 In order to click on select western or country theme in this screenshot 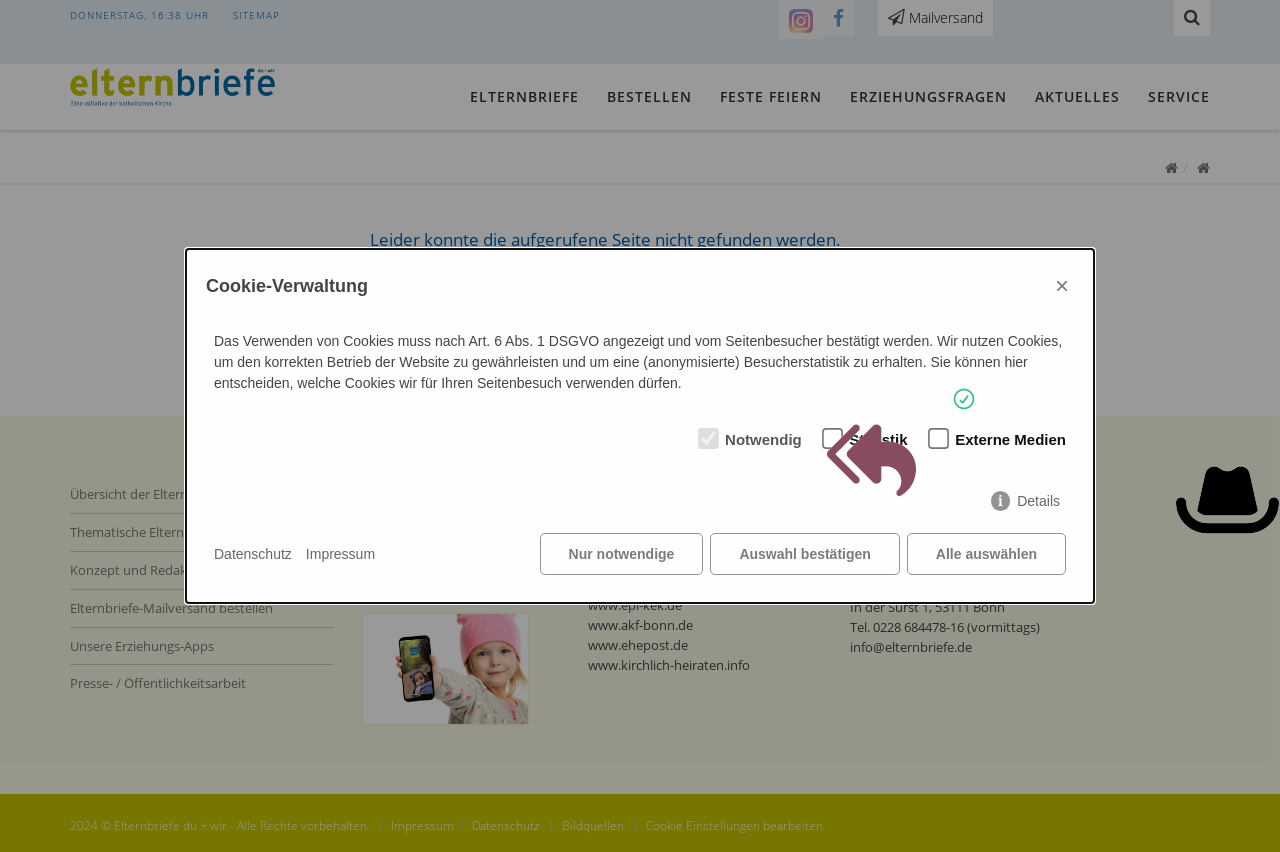, I will do `click(1227, 502)`.